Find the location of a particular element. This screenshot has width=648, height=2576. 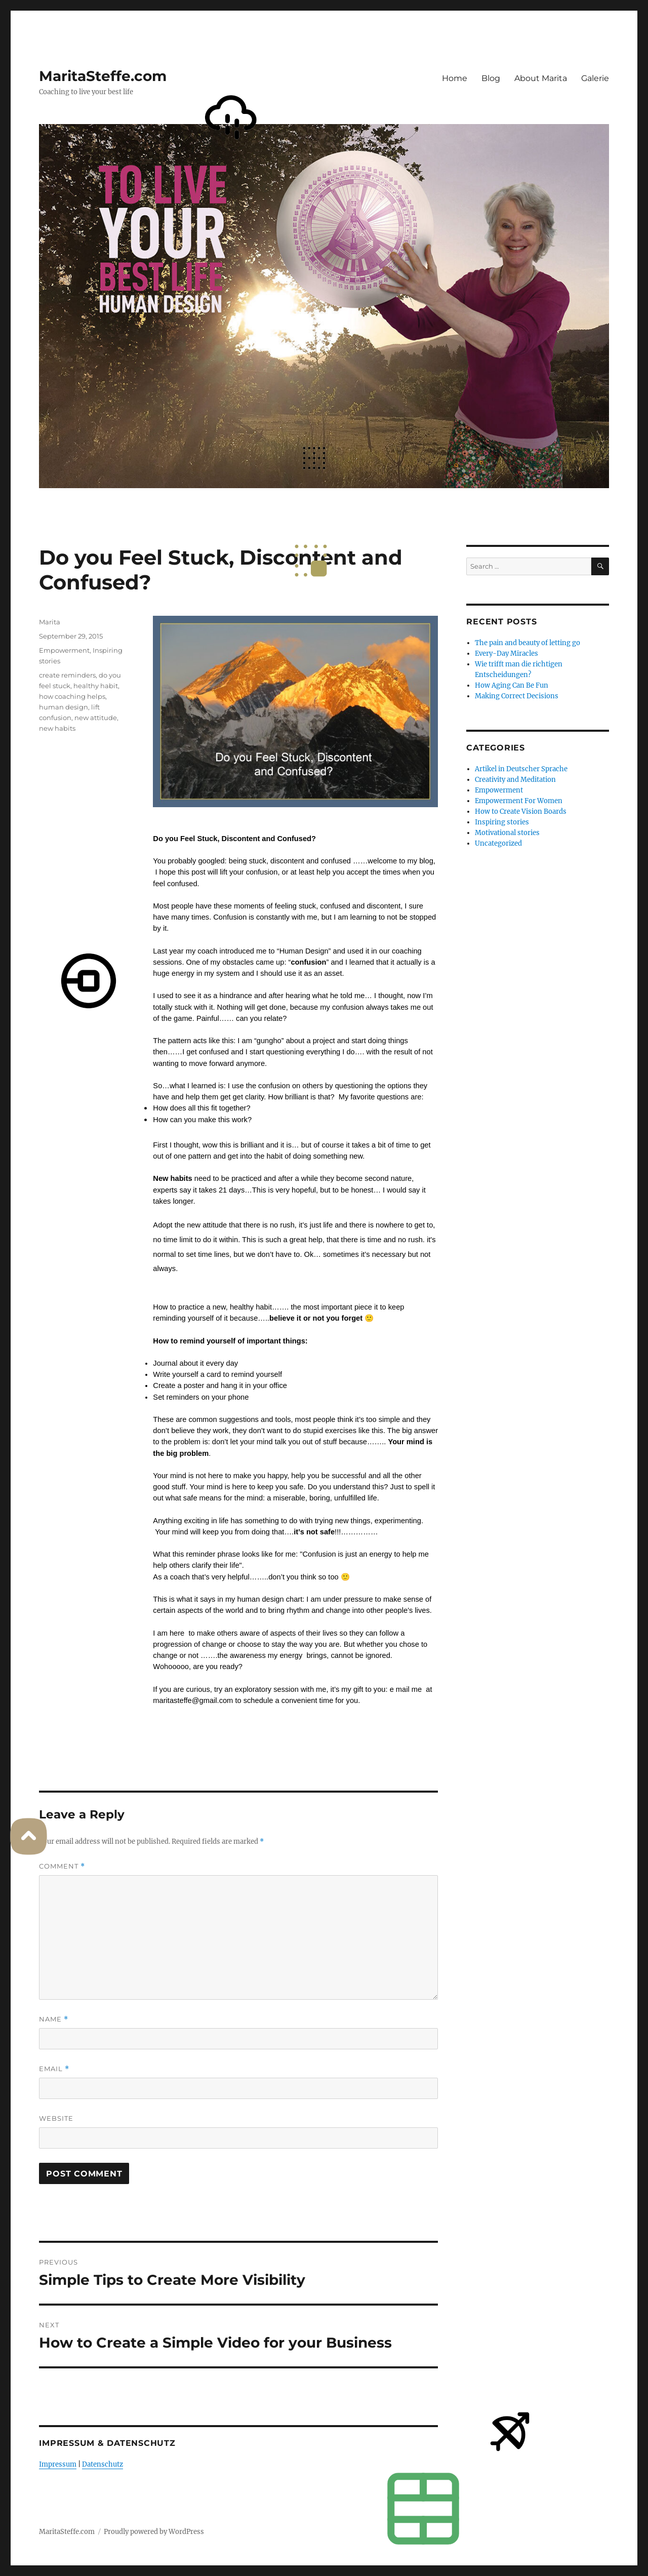

archery or bow-and-arrow feature is located at coordinates (510, 2432).